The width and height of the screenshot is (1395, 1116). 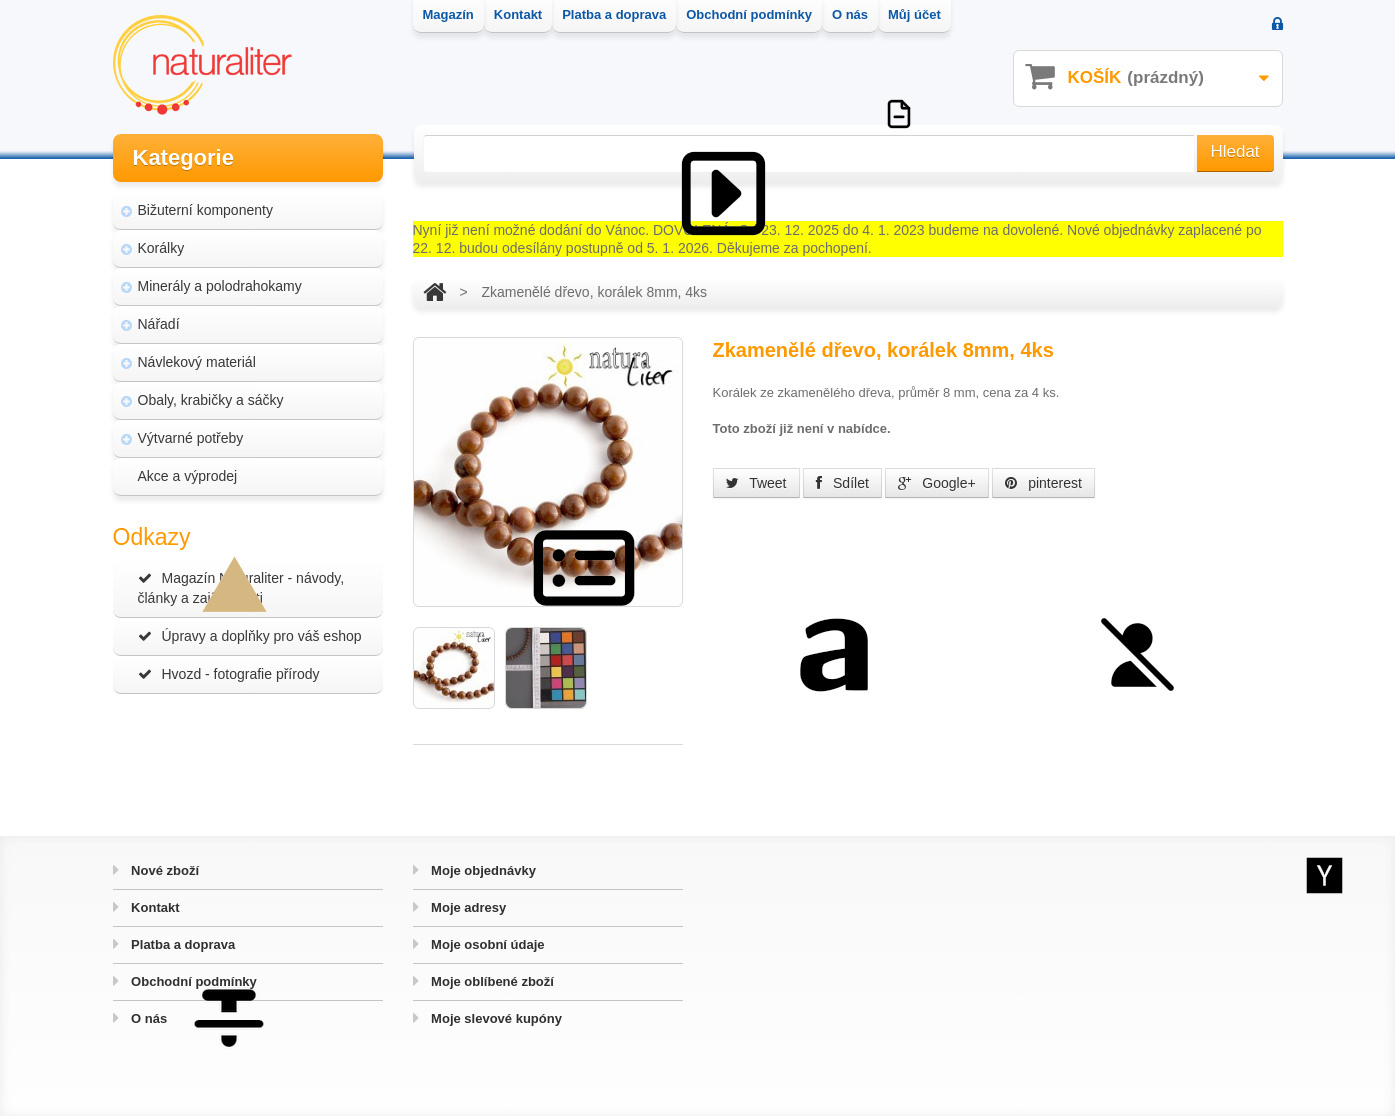 I want to click on block or remove a user, so click(x=1137, y=654).